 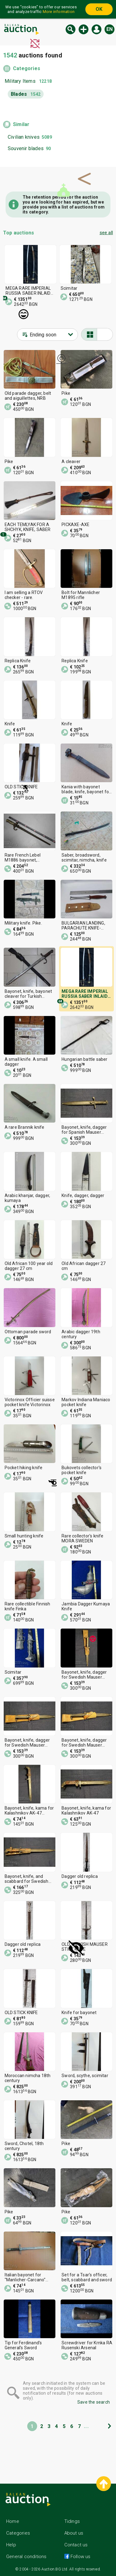 What do you see at coordinates (25, 788) in the screenshot?
I see `unpin this item` at bounding box center [25, 788].